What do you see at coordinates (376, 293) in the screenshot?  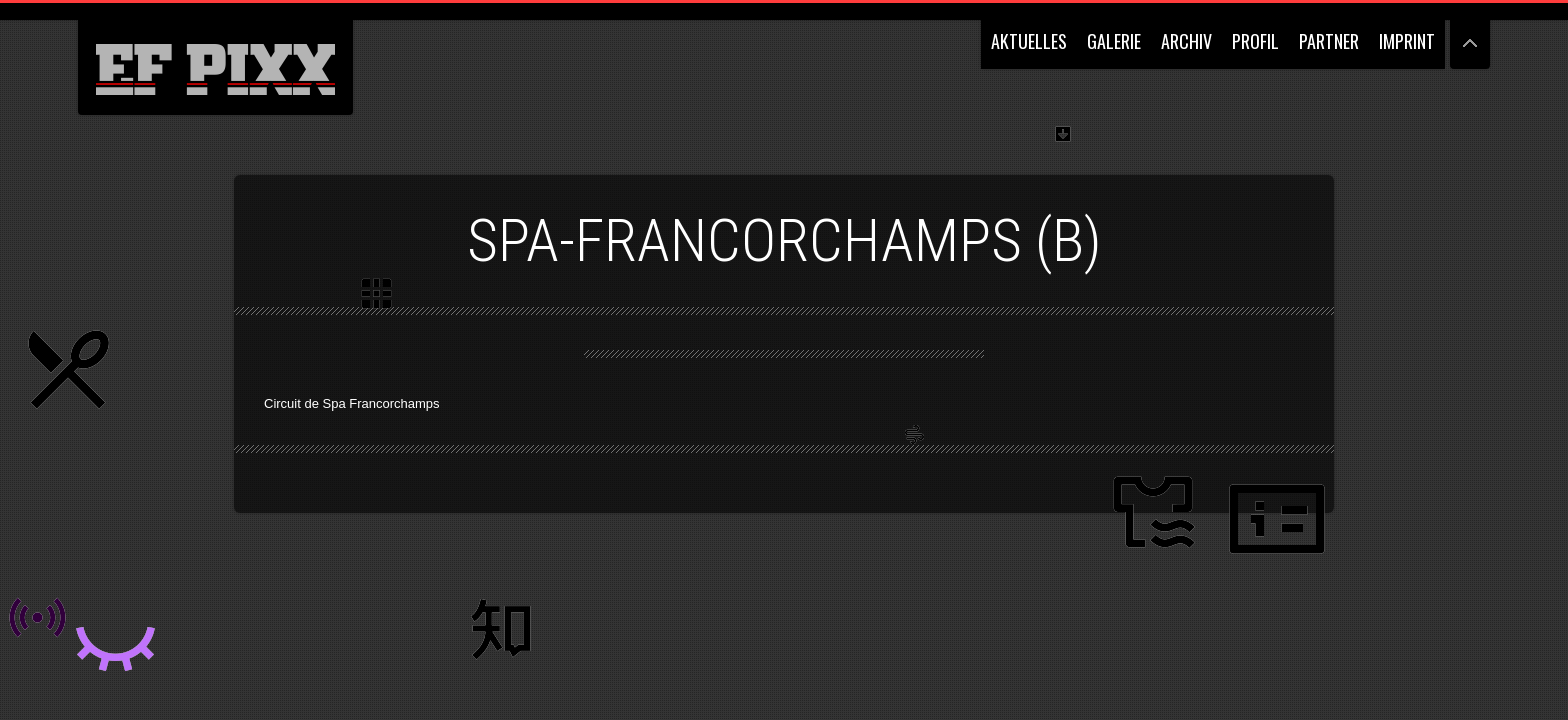 I see `view items in grid layout` at bounding box center [376, 293].